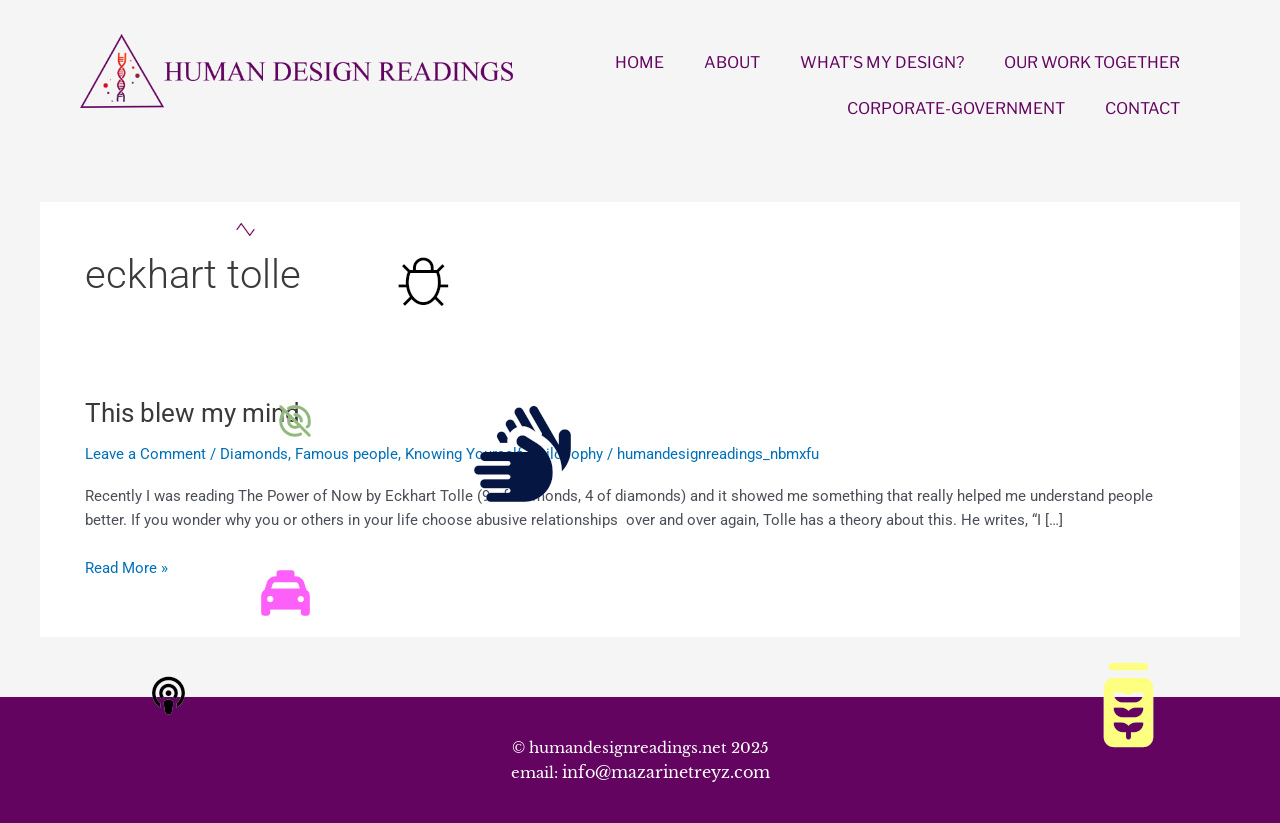 This screenshot has height=823, width=1280. Describe the element at coordinates (1128, 707) in the screenshot. I see `view stored grain or wheat inventory` at that location.